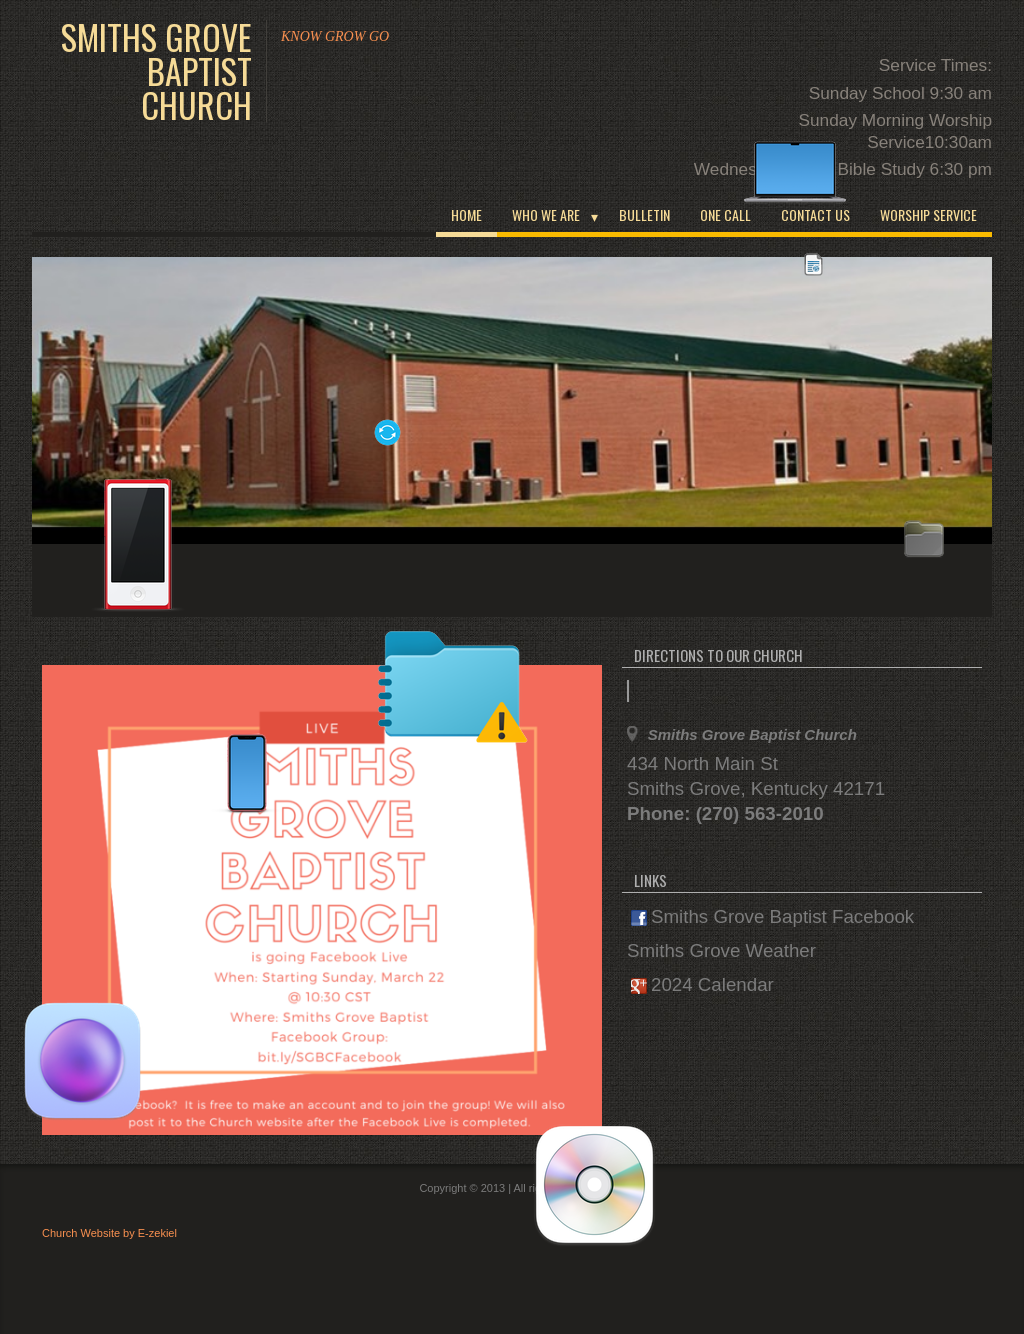  I want to click on iPod nano device in red, so click(138, 545).